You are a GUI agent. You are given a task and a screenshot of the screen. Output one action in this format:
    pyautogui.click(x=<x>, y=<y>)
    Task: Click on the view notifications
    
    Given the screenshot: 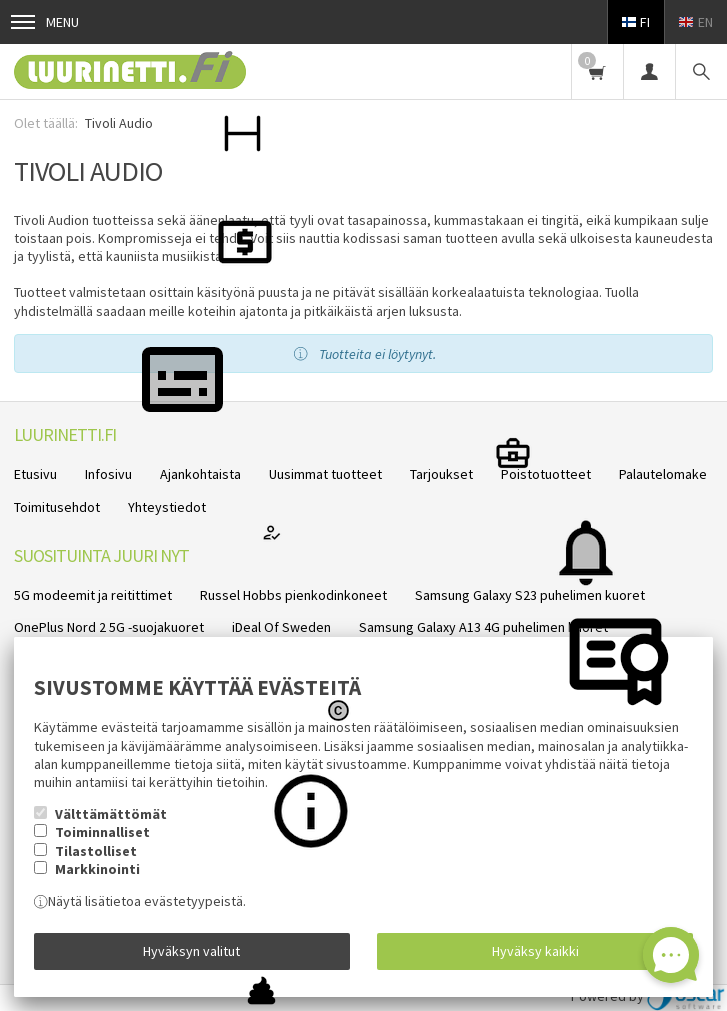 What is the action you would take?
    pyautogui.click(x=586, y=552)
    